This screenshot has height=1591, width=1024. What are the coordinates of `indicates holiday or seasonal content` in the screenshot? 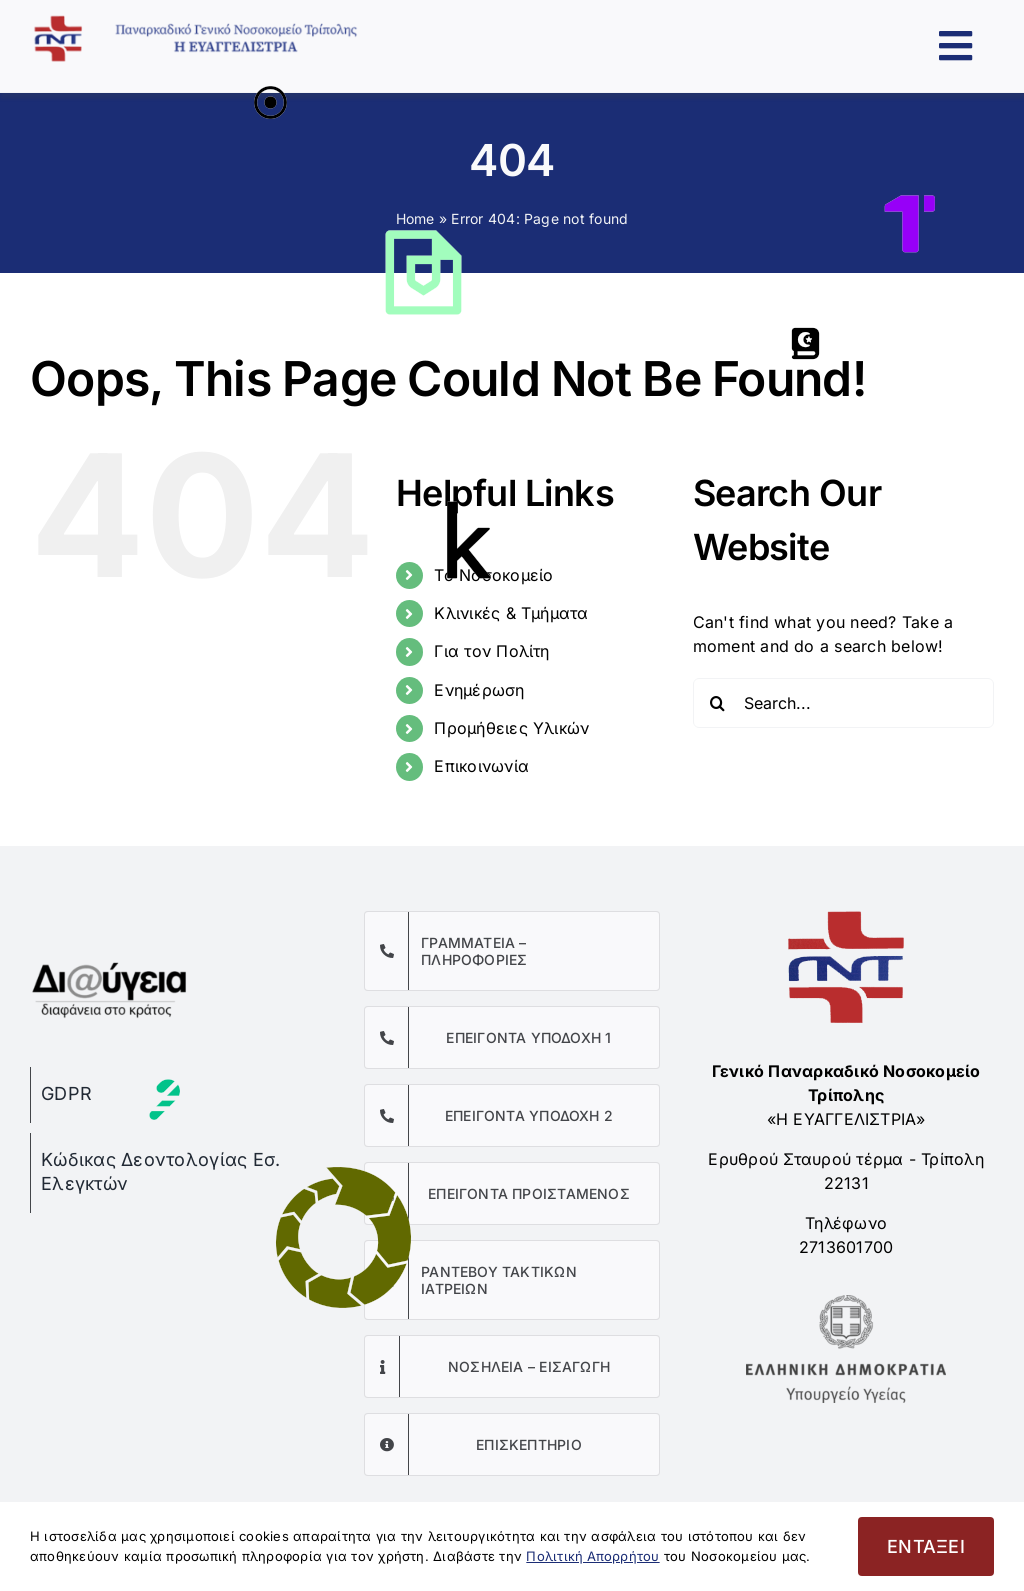 It's located at (163, 1100).